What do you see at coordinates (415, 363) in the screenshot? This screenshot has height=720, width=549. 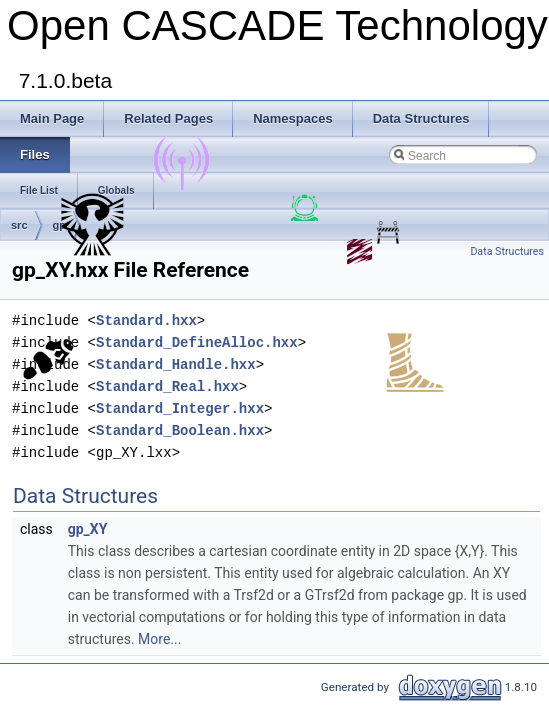 I see `browse sandals or summer footwear` at bounding box center [415, 363].